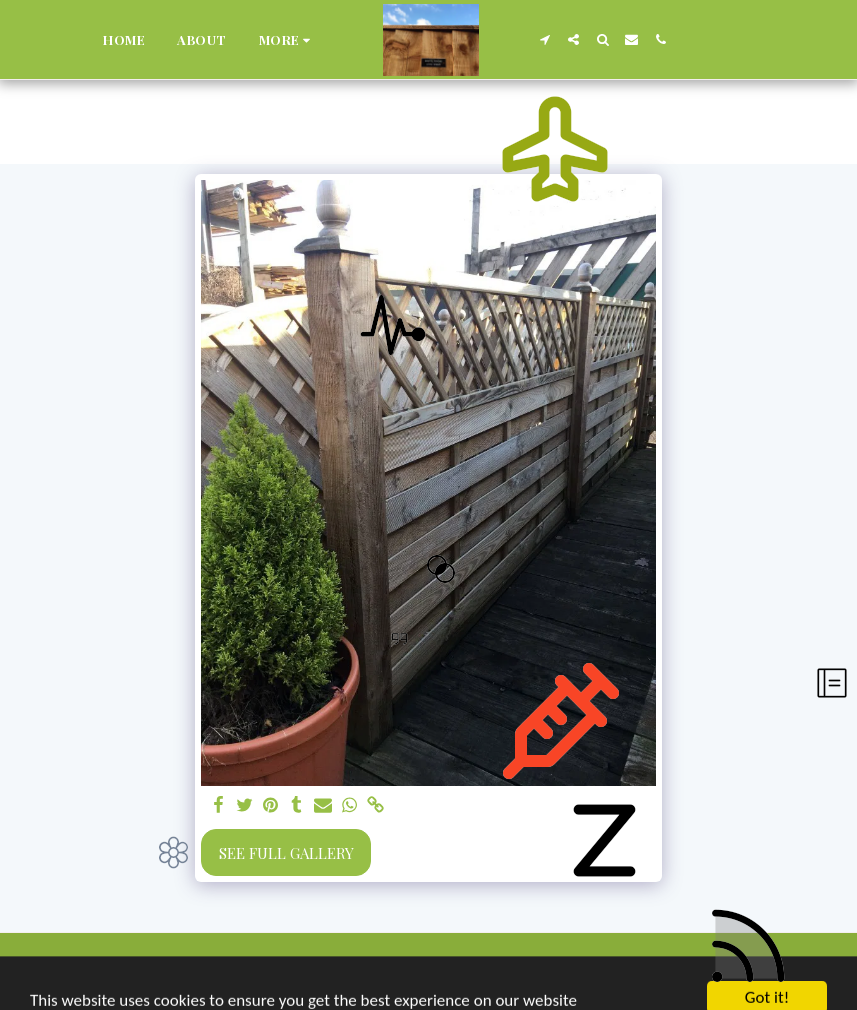 The image size is (857, 1010). What do you see at coordinates (399, 638) in the screenshot?
I see `view testimonials or customer quotes` at bounding box center [399, 638].